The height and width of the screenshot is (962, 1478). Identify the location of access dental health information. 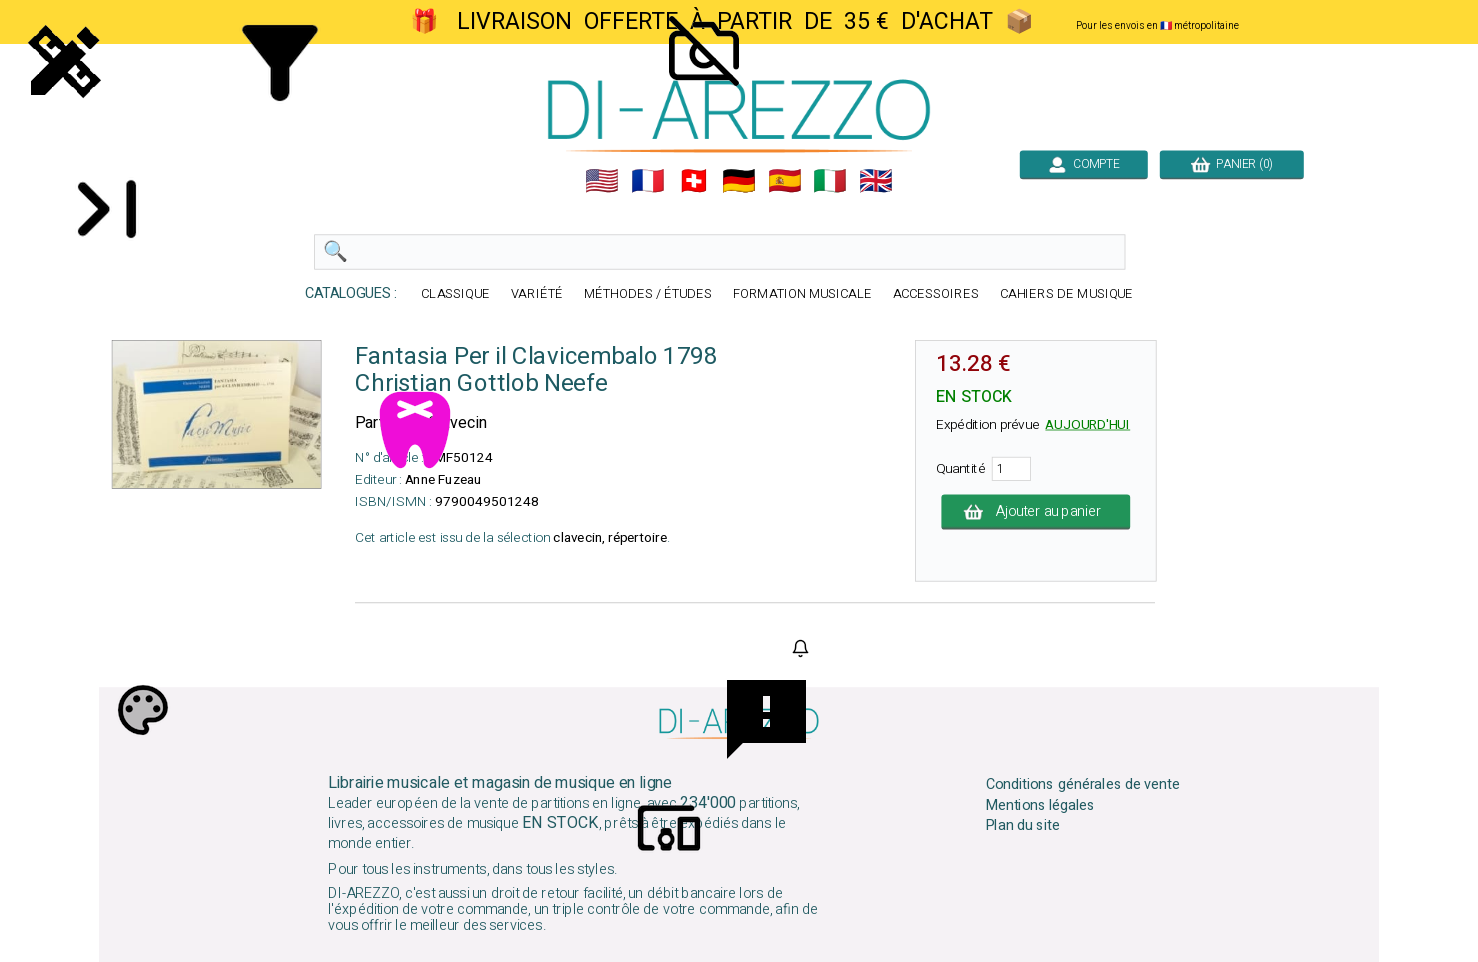
(415, 430).